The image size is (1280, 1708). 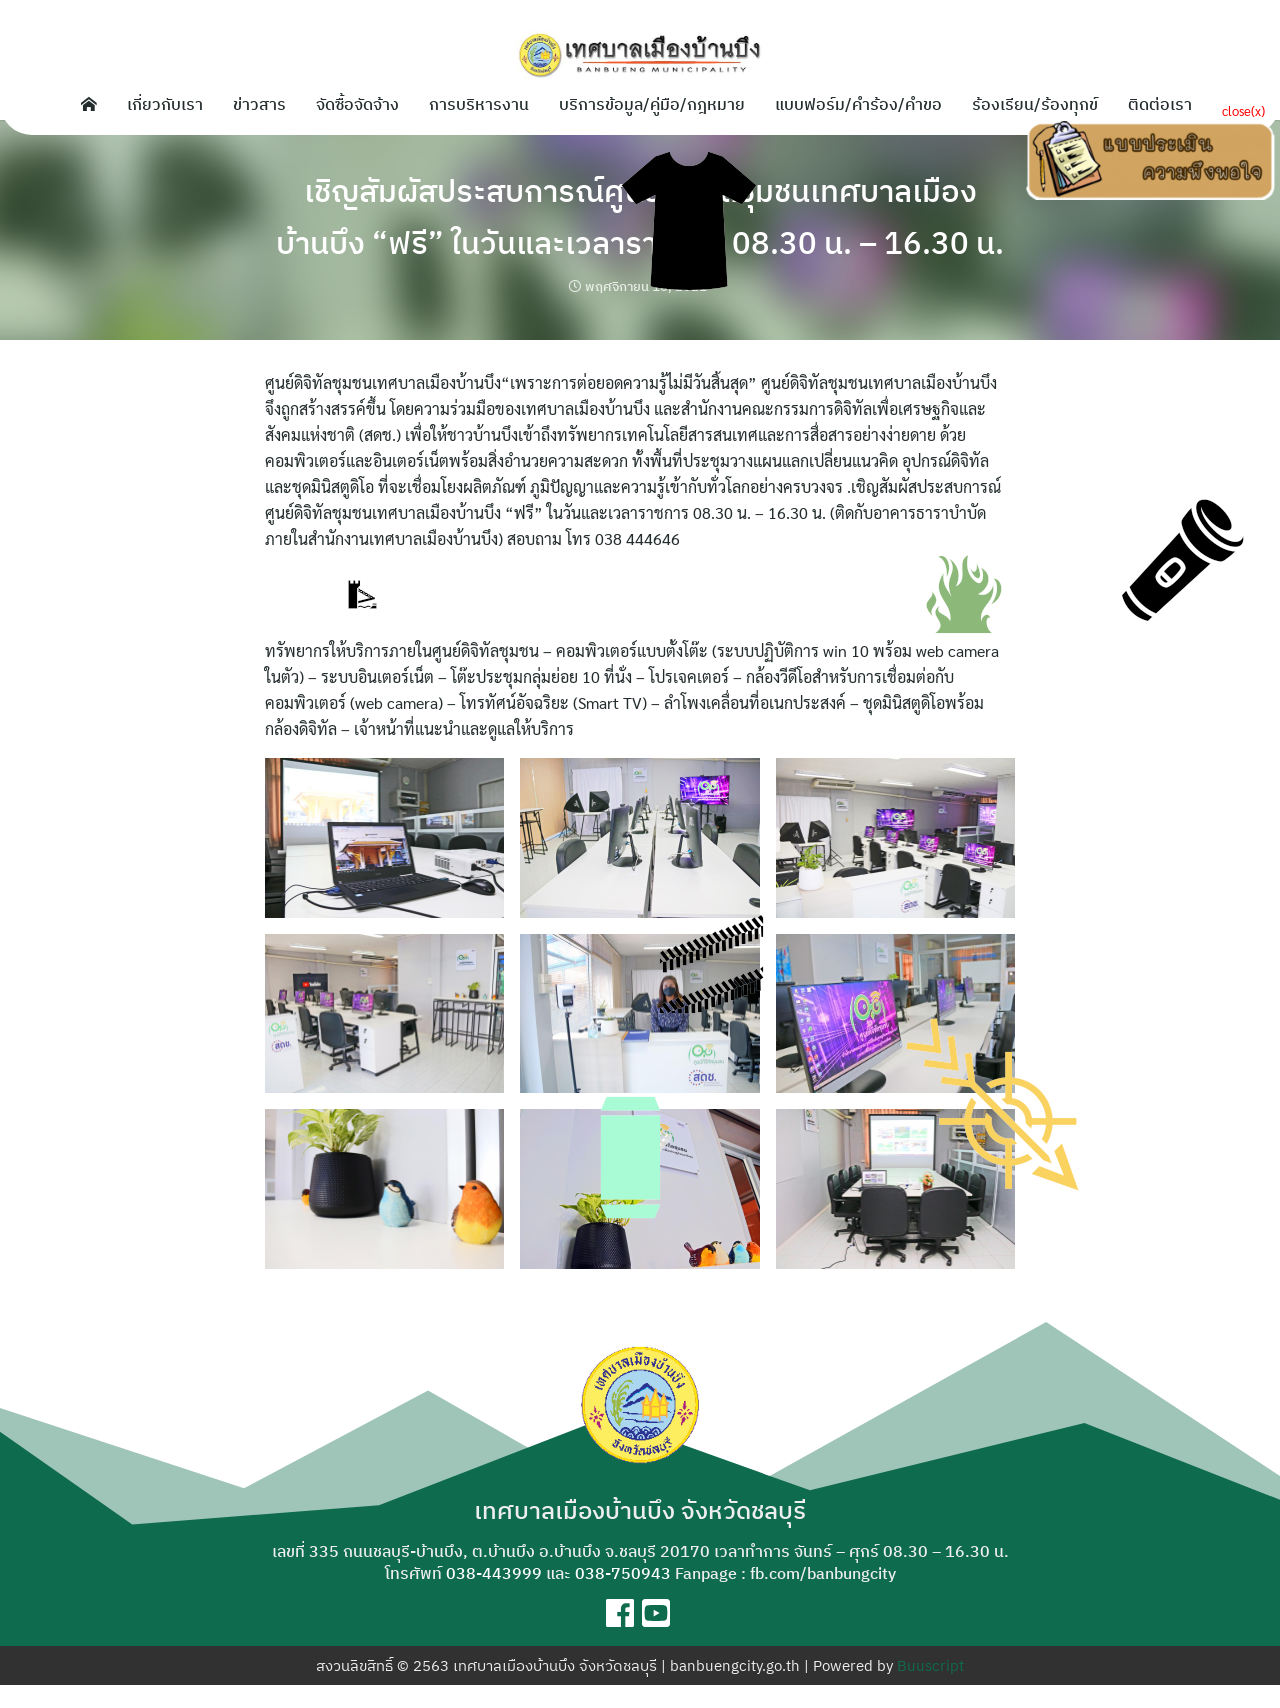 What do you see at coordinates (362, 594) in the screenshot?
I see `access castle or fortress features in a game` at bounding box center [362, 594].